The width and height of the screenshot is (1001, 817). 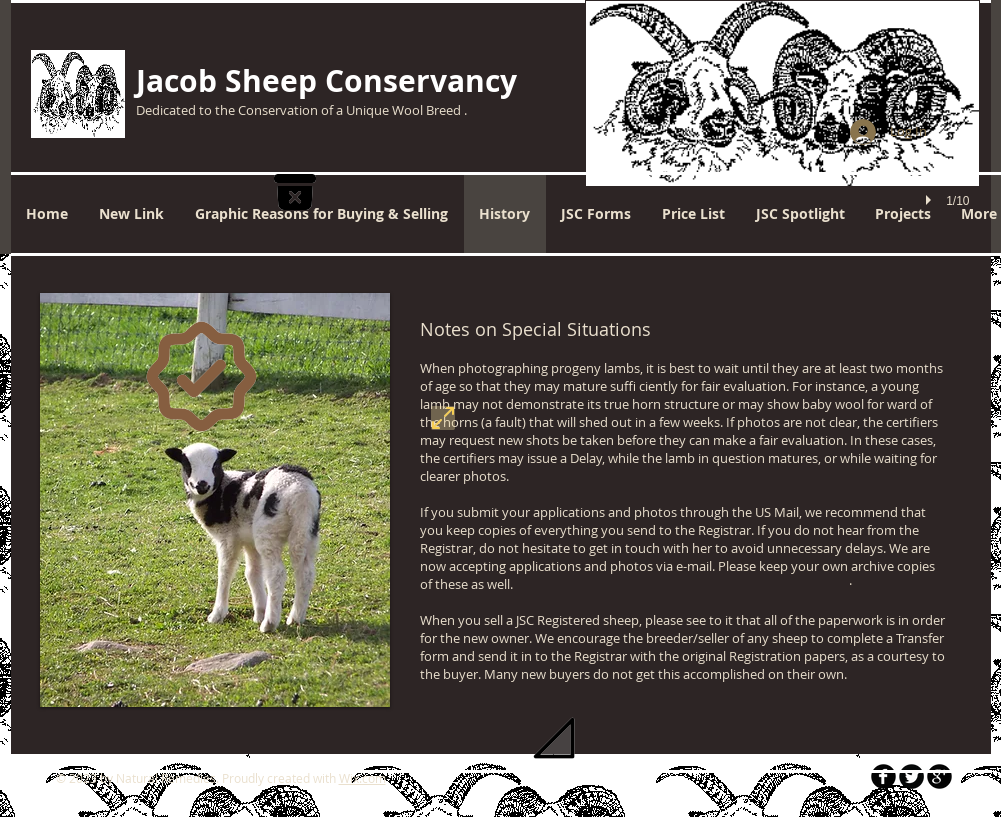 I want to click on remove item from archive, so click(x=295, y=192).